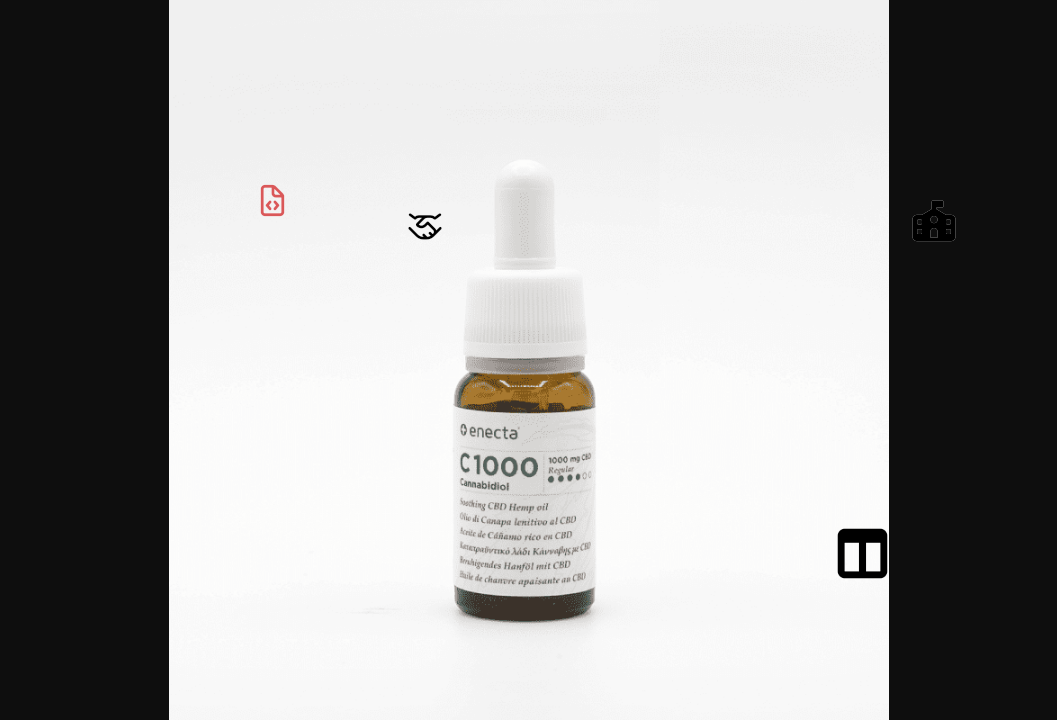 This screenshot has width=1057, height=720. What do you see at coordinates (272, 200) in the screenshot?
I see `view source code file` at bounding box center [272, 200].